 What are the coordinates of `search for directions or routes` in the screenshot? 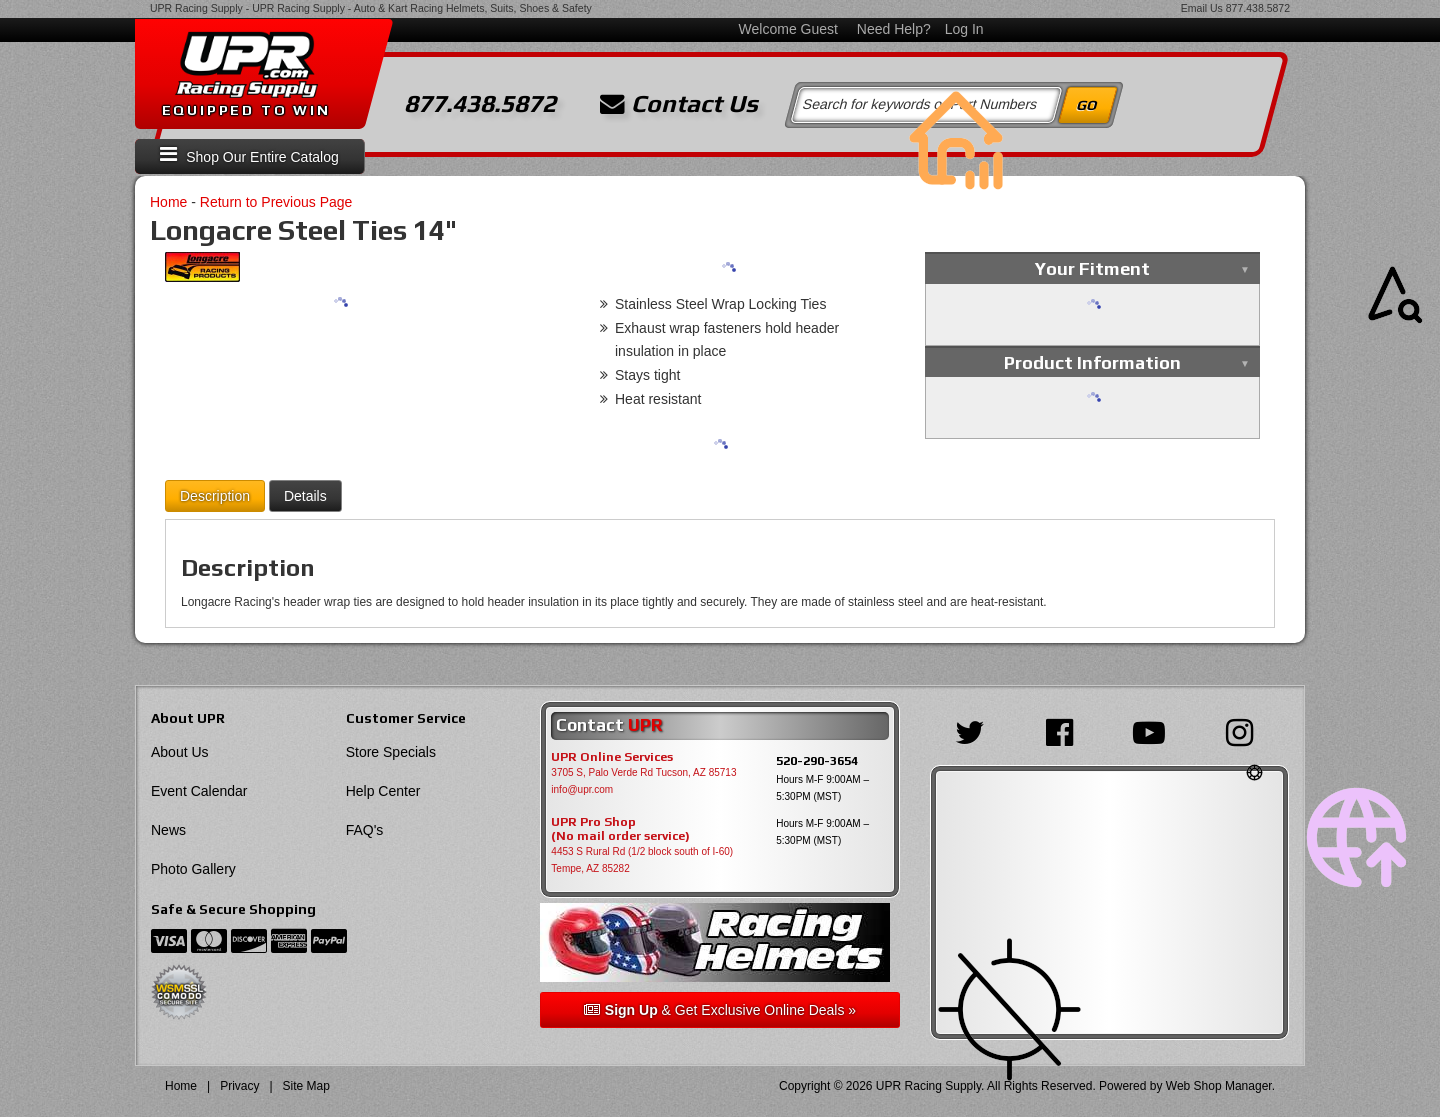 It's located at (1392, 293).